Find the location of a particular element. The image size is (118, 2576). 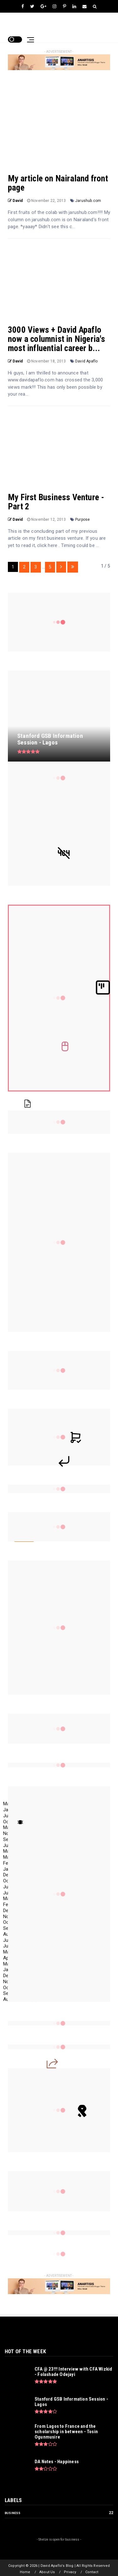

align content to top-left corner is located at coordinates (103, 987).